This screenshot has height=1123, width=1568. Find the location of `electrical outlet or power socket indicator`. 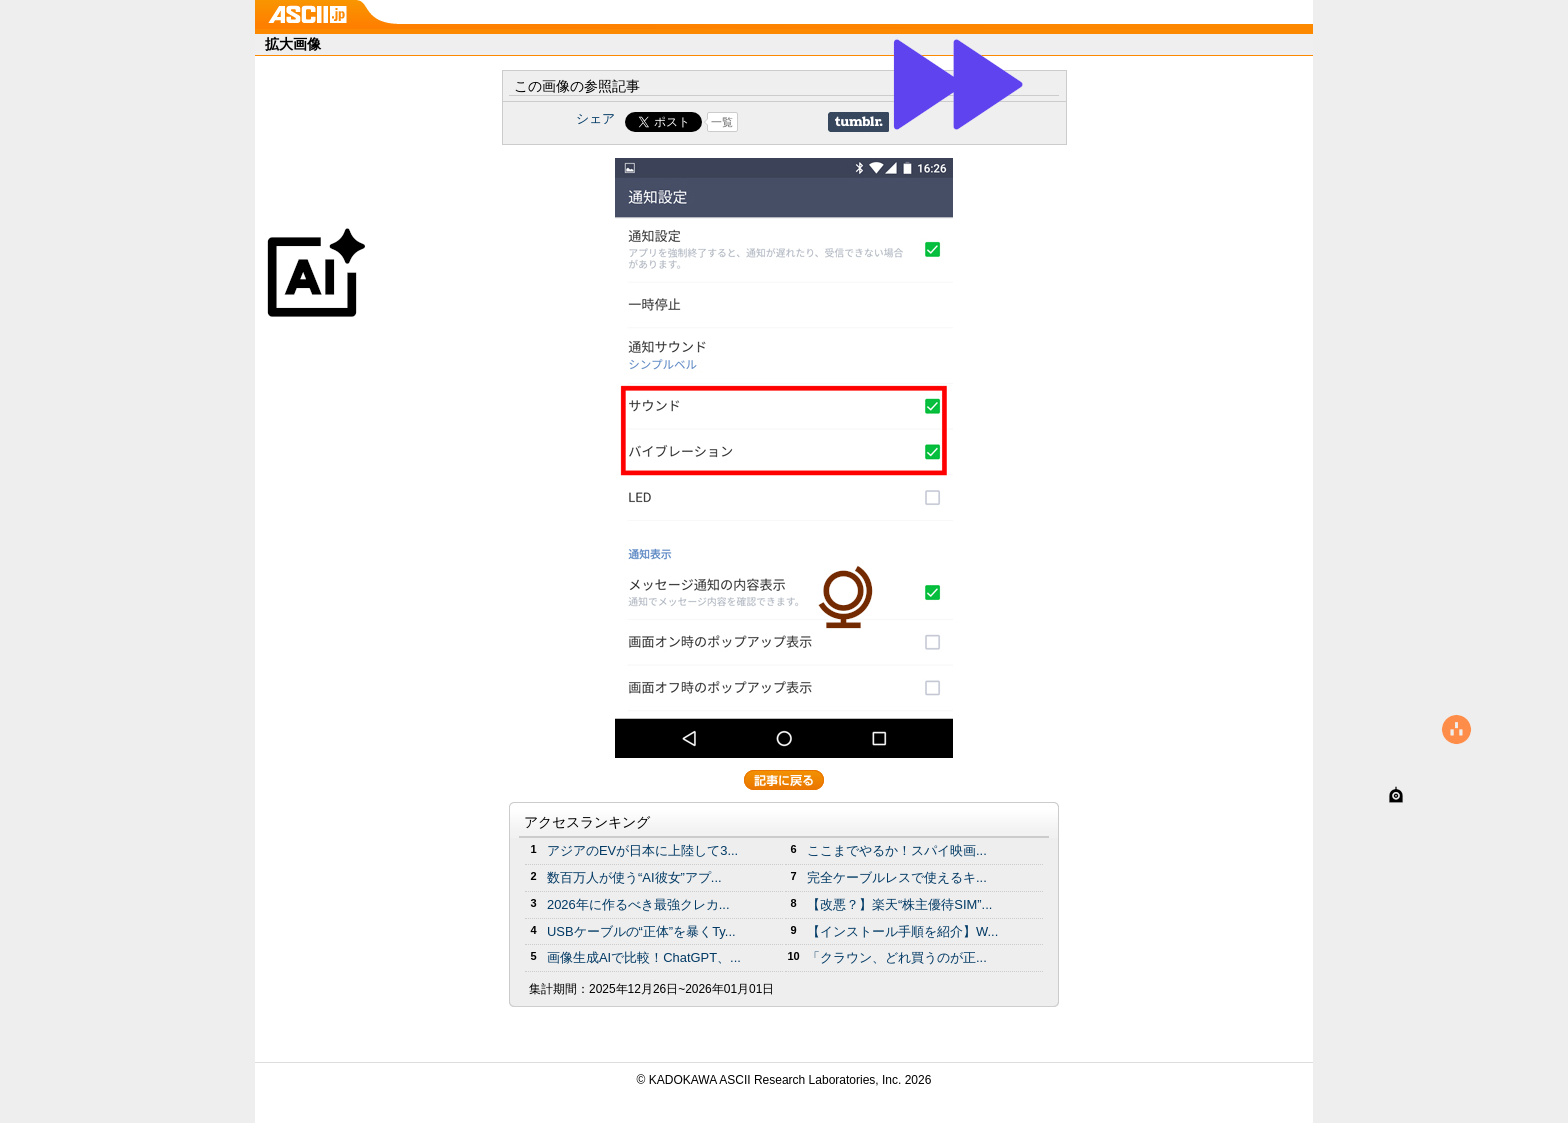

electrical outlet or power socket indicator is located at coordinates (1456, 729).